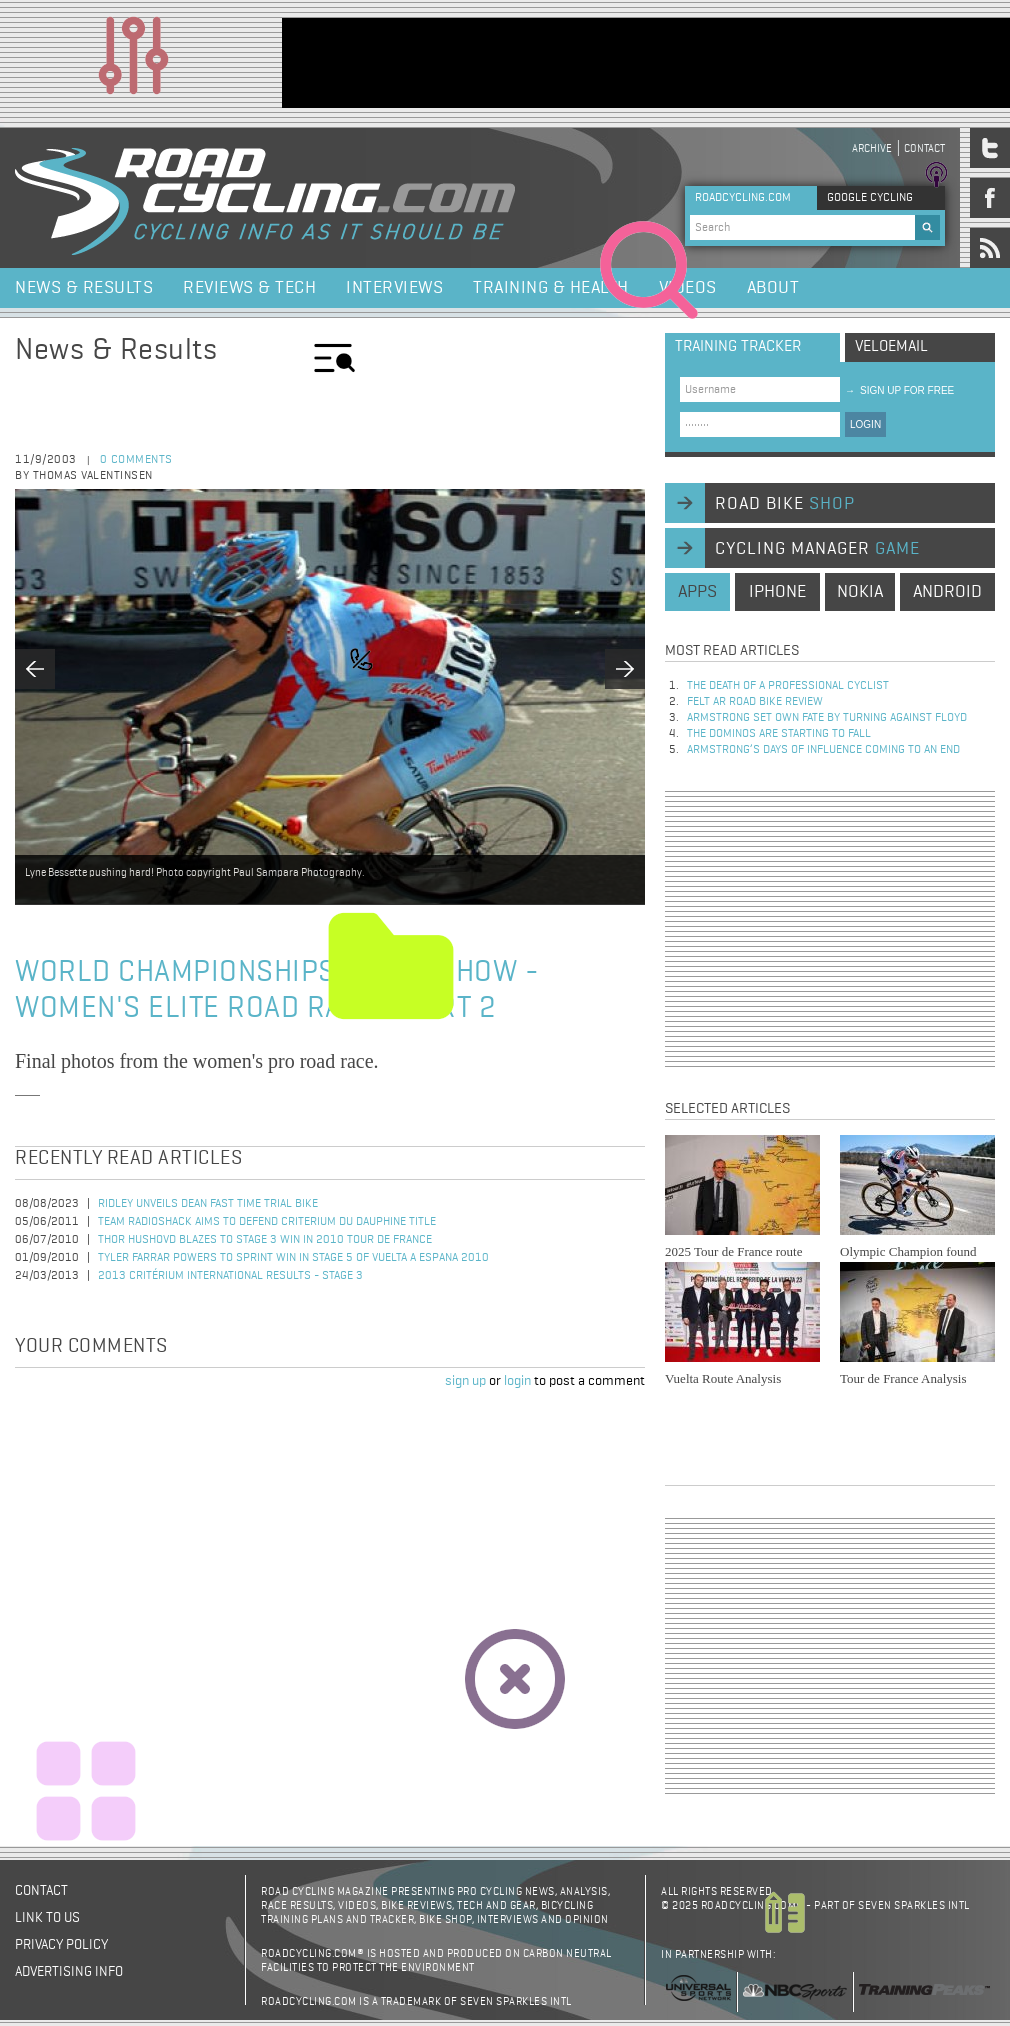  Describe the element at coordinates (333, 358) in the screenshot. I see `search within a list or document` at that location.